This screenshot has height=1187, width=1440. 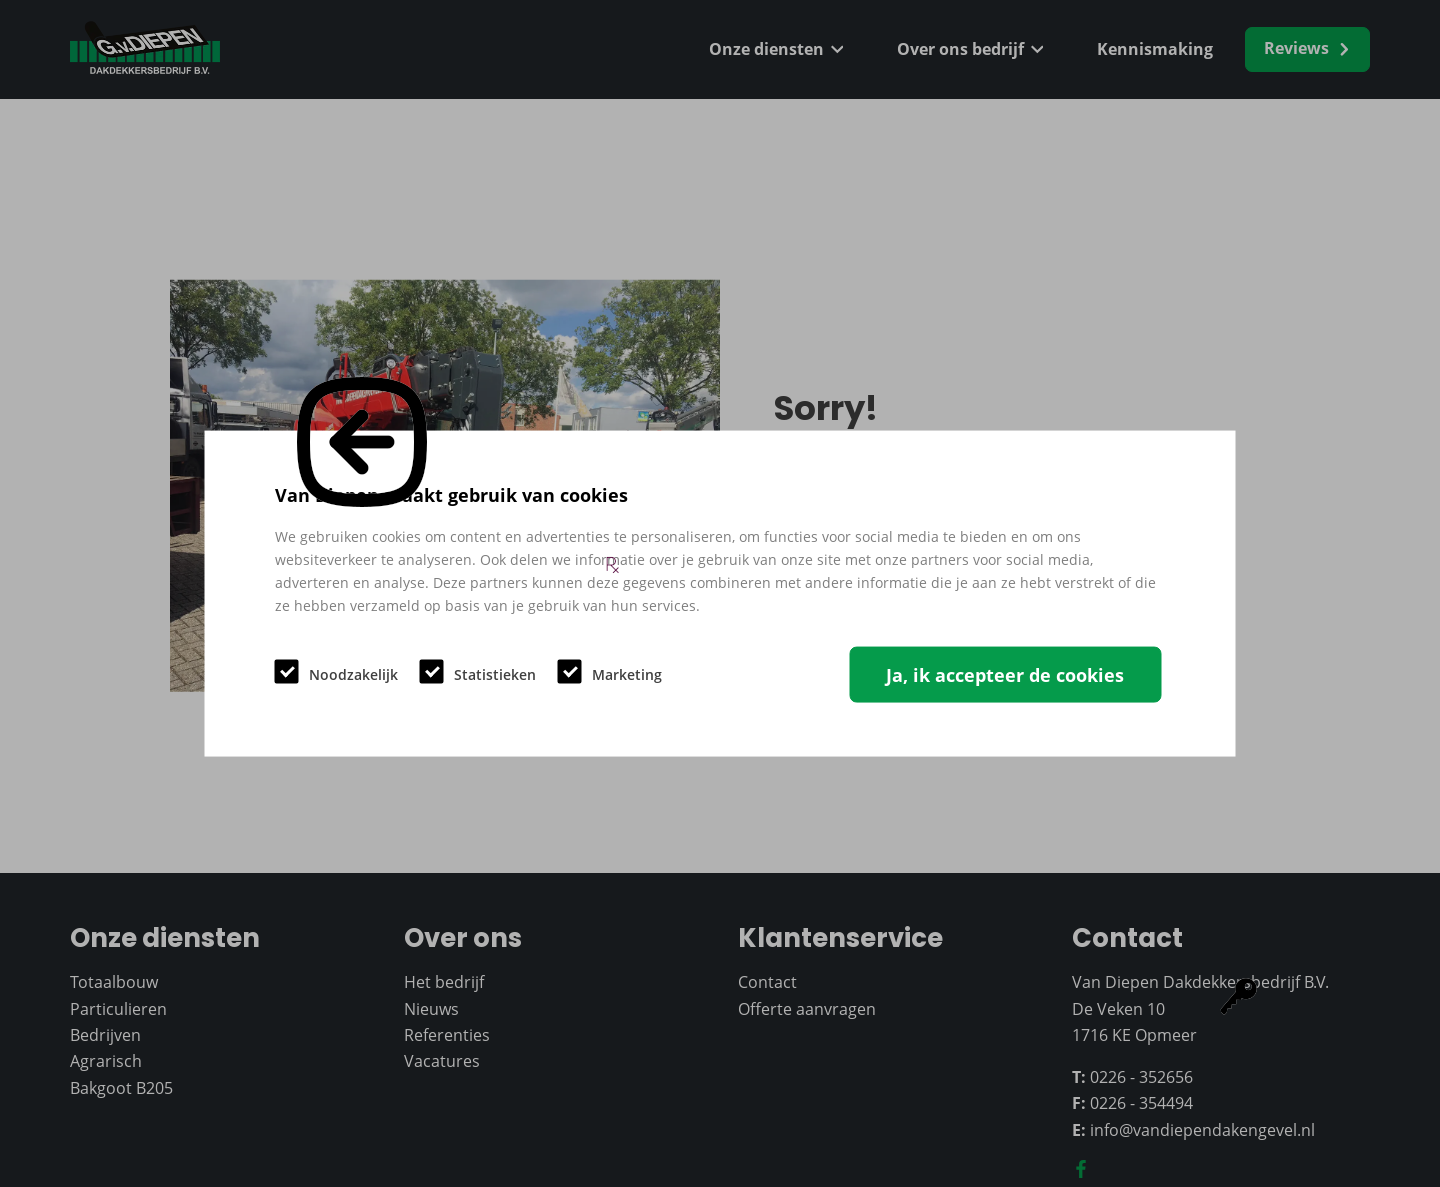 What do you see at coordinates (362, 442) in the screenshot?
I see `go back to the previous screen` at bounding box center [362, 442].